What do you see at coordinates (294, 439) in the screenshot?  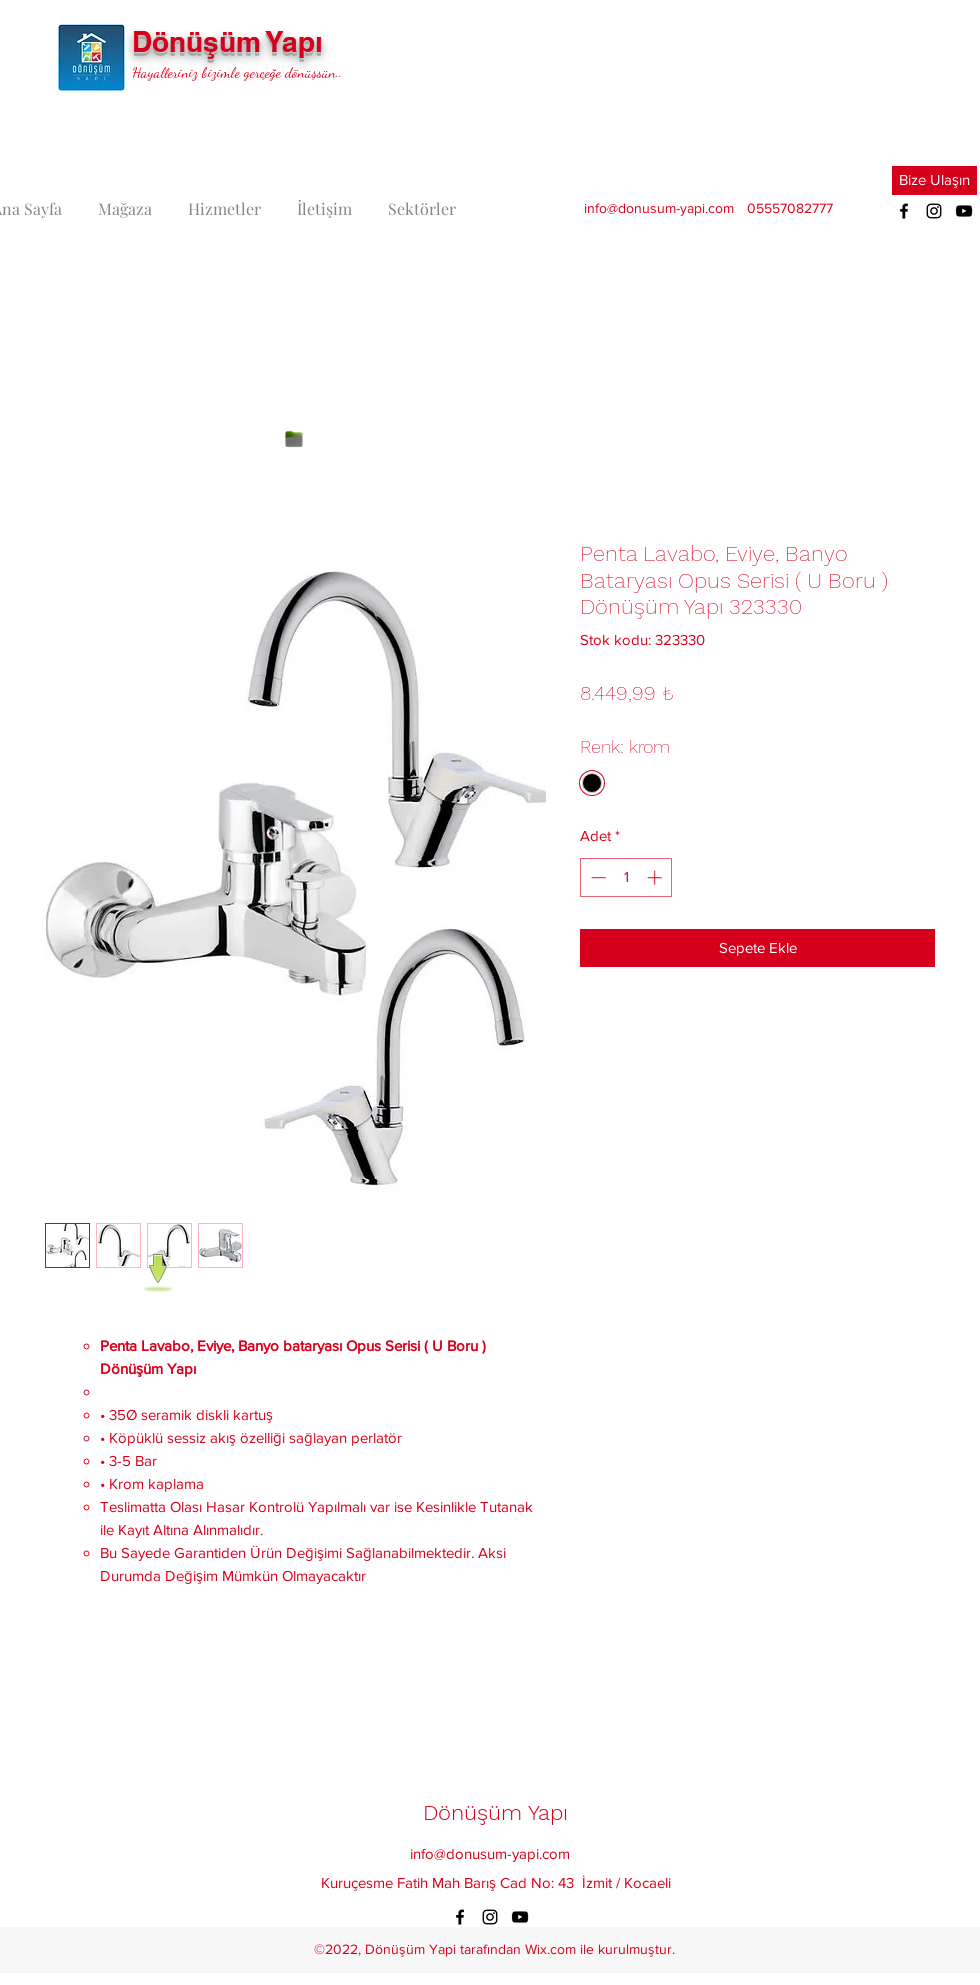 I see `open folder containing files` at bounding box center [294, 439].